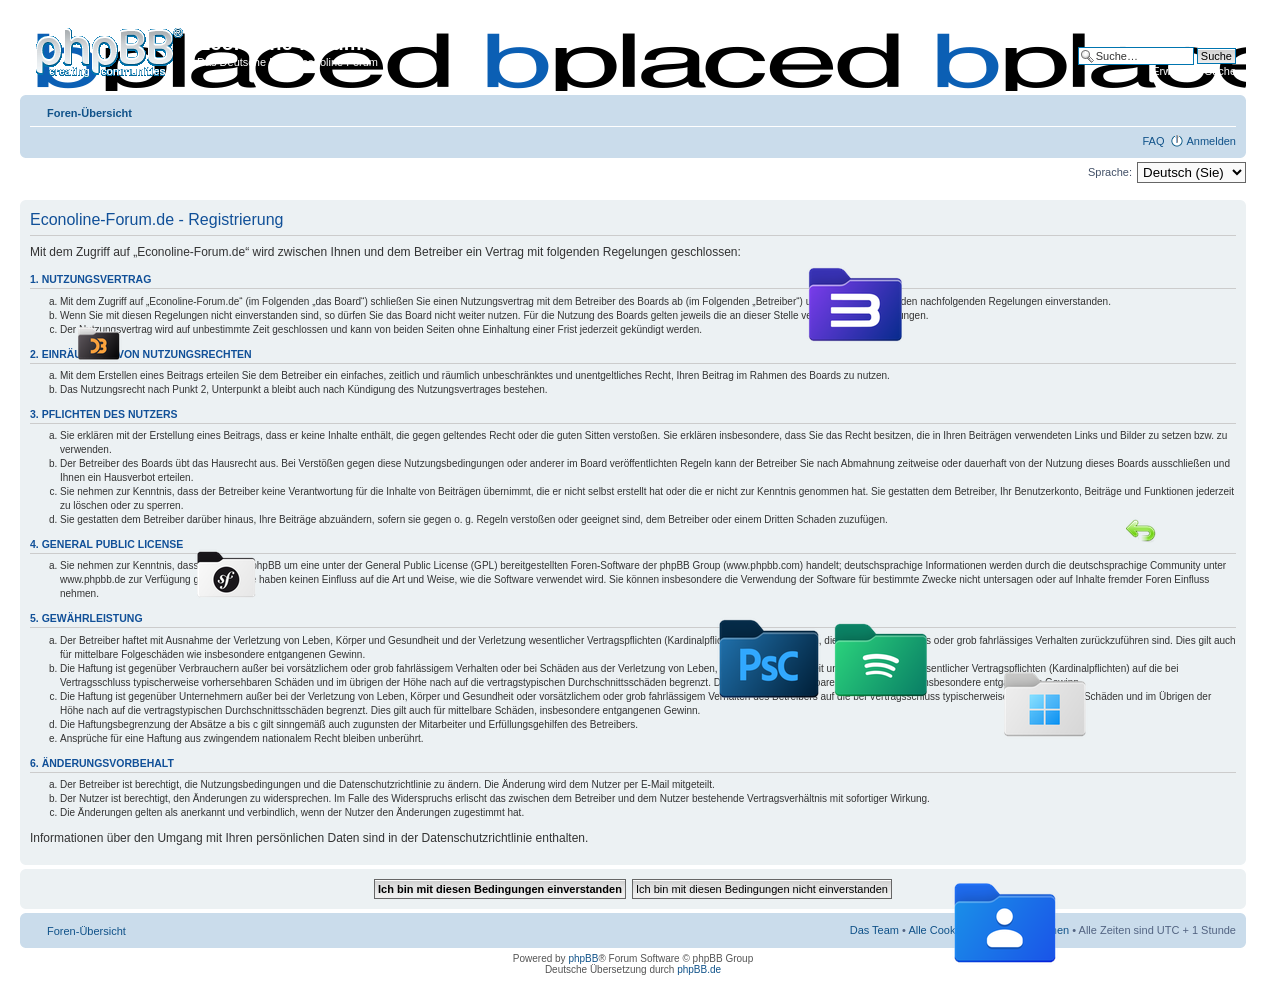 The width and height of the screenshot is (1266, 1003). I want to click on open folder containing Spotify downloads, so click(880, 662).